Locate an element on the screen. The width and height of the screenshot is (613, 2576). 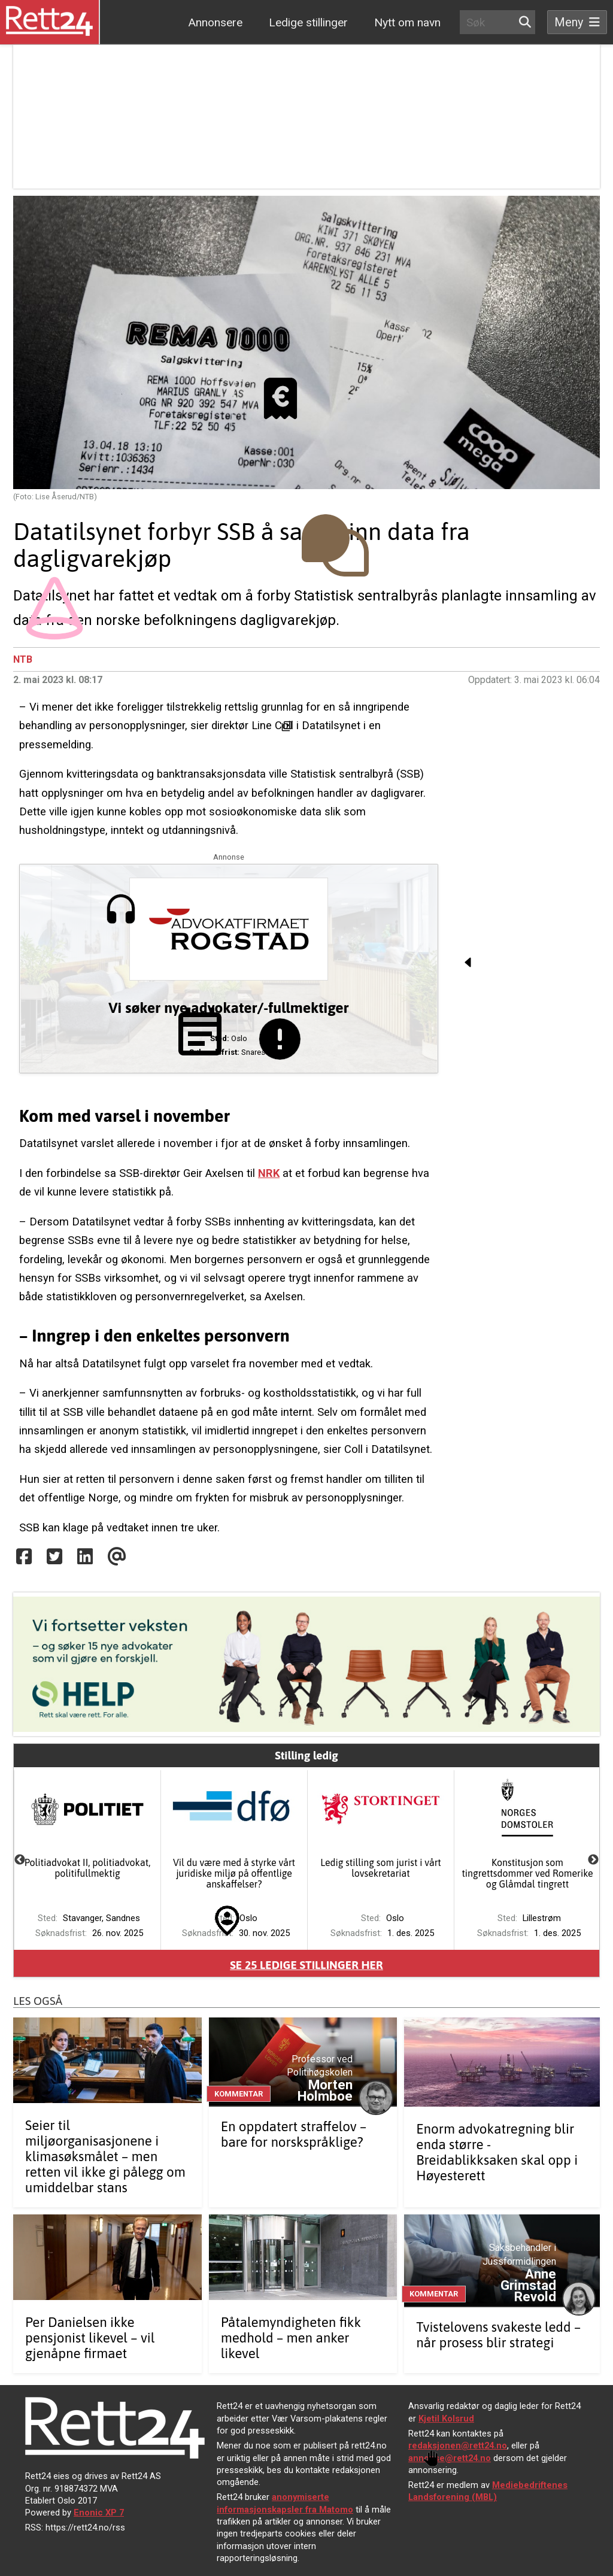
view someone's current location is located at coordinates (227, 1920).